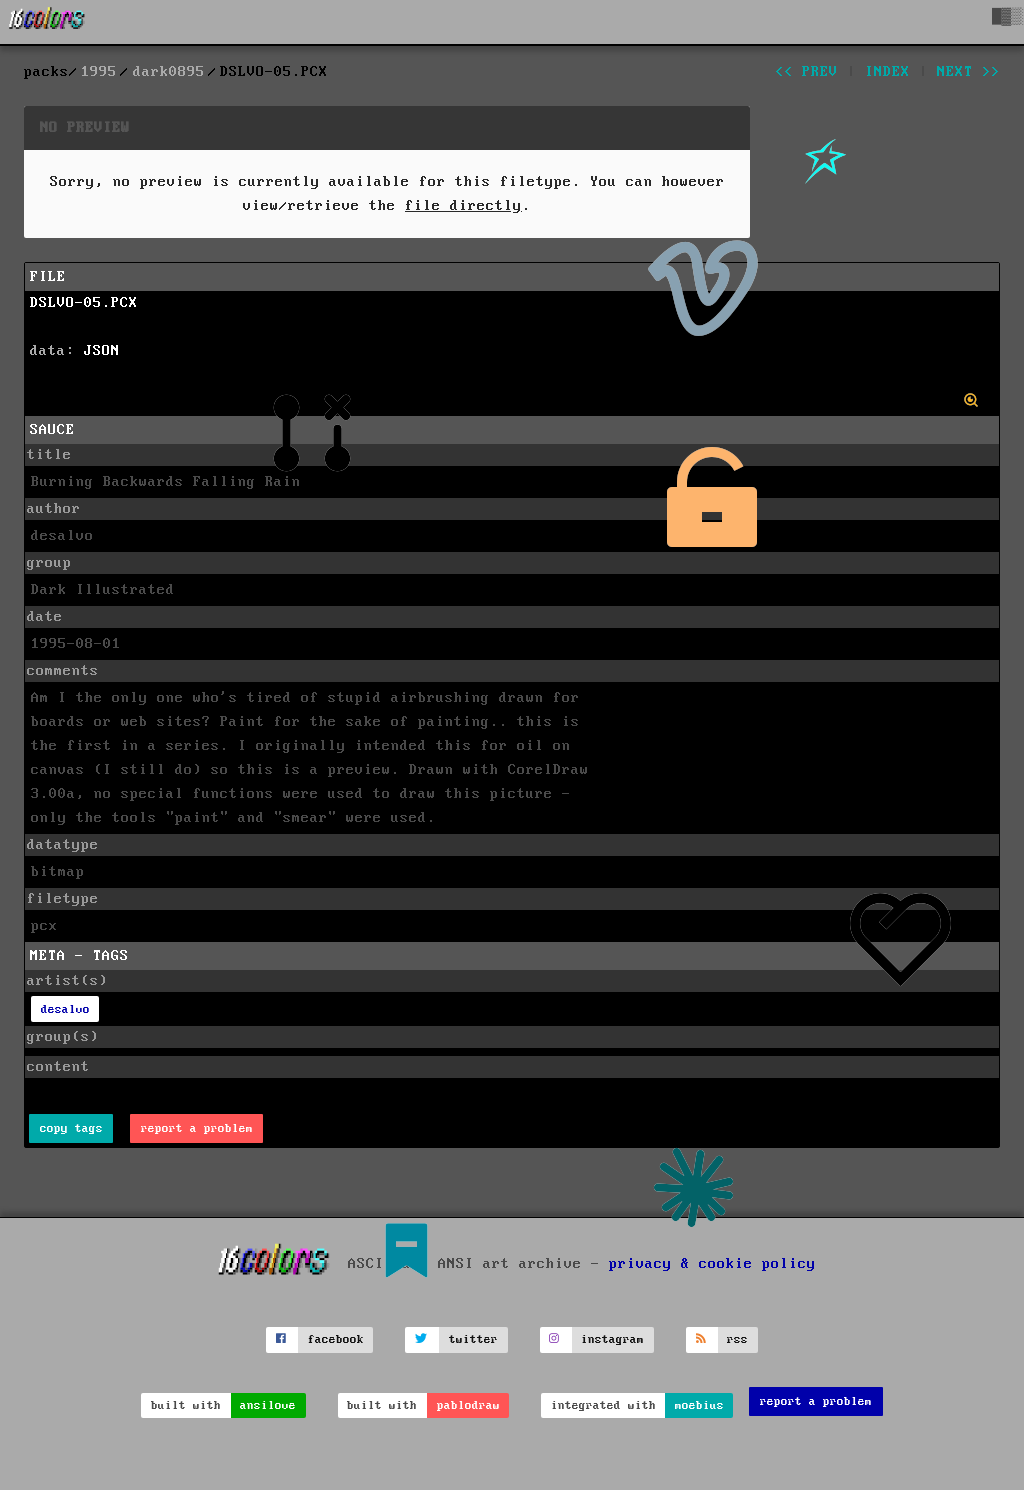  I want to click on close or reject a pull request, so click(312, 433).